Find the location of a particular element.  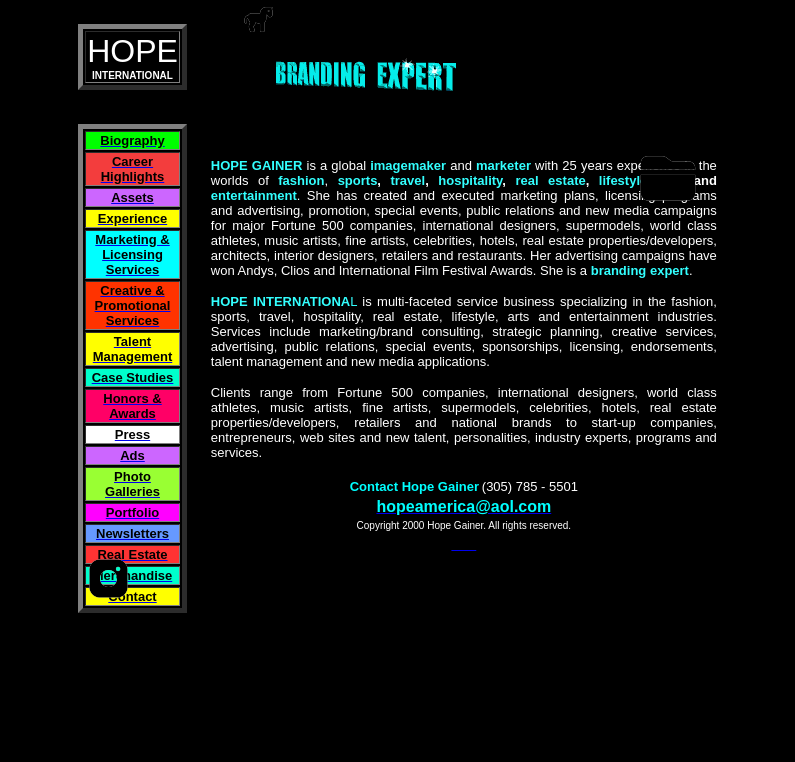

indicates equestrian or horse-related content is located at coordinates (258, 19).